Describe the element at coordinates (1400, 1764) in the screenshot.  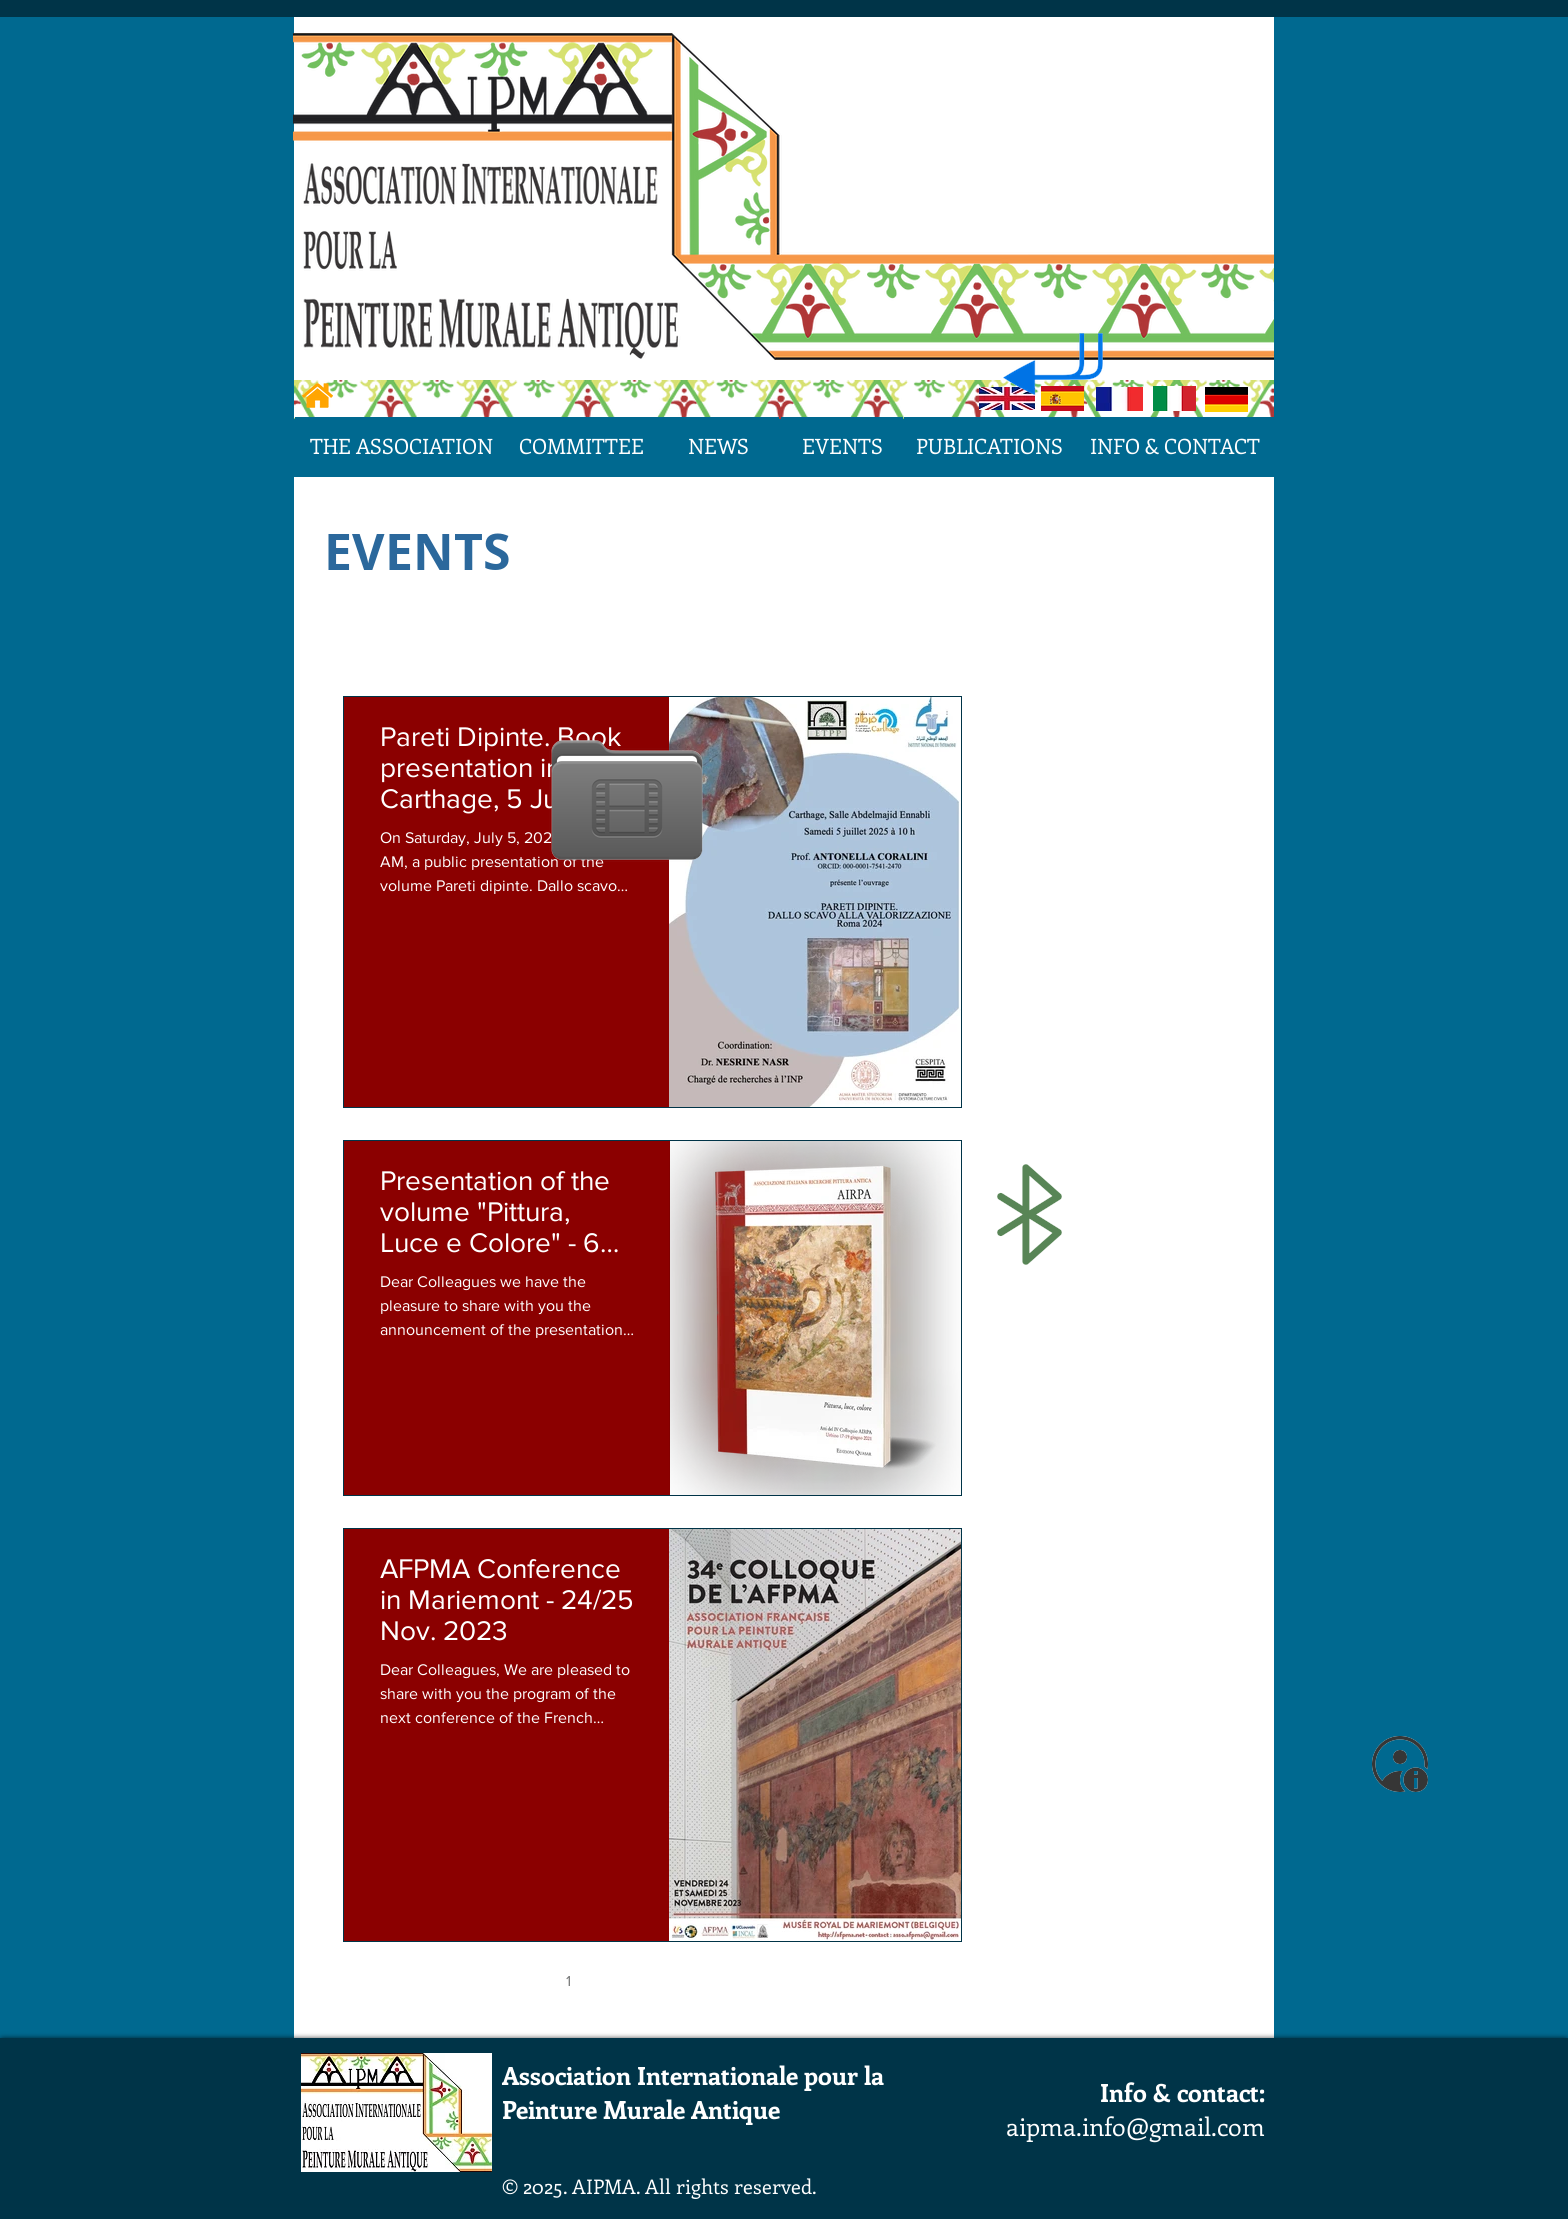
I see `view user profile information` at that location.